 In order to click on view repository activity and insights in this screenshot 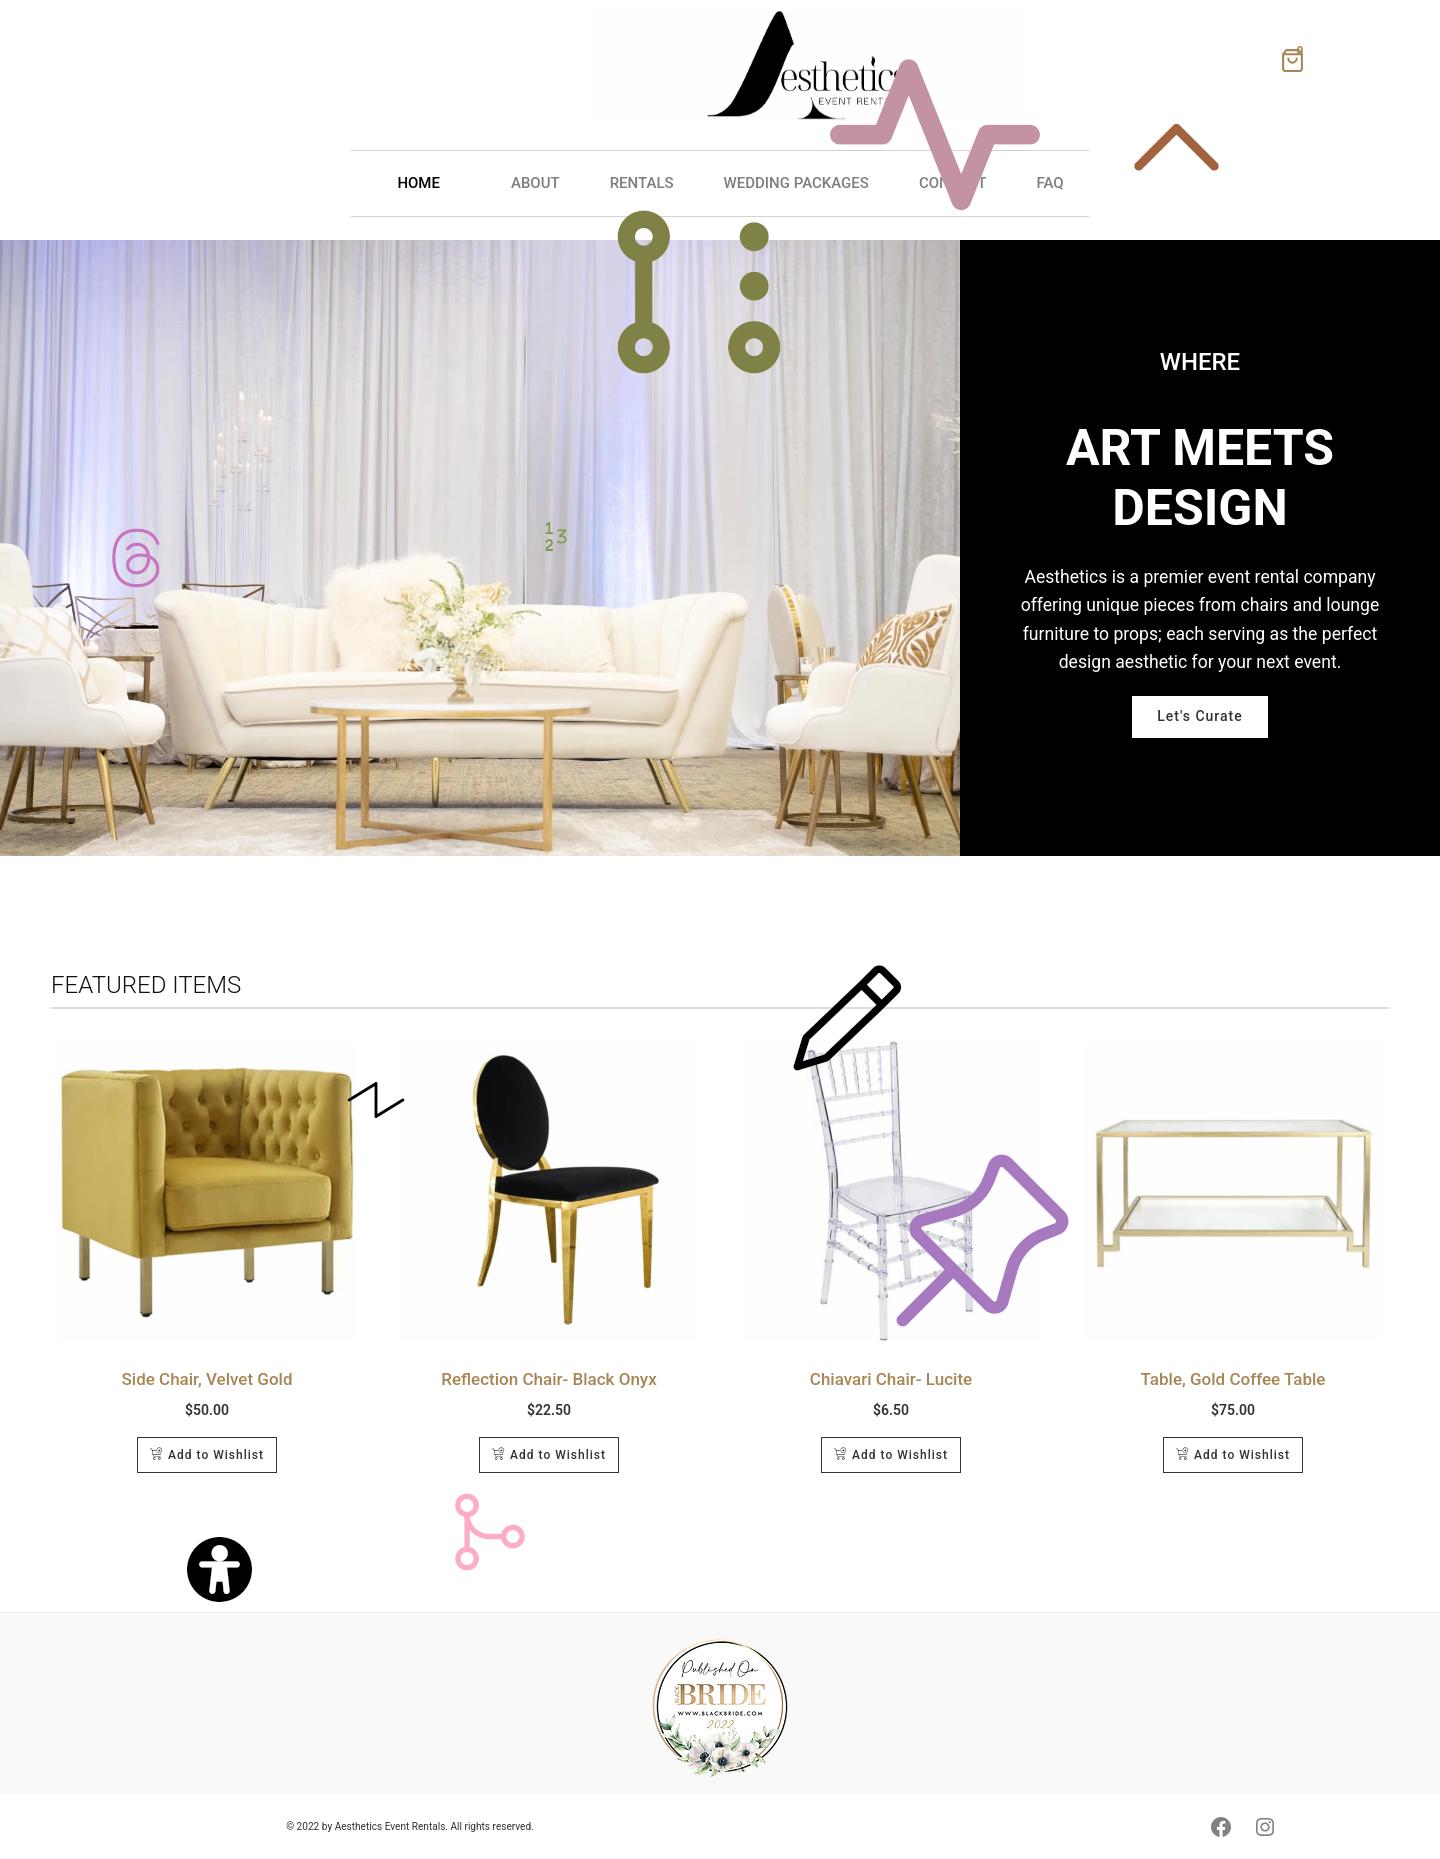, I will do `click(935, 138)`.